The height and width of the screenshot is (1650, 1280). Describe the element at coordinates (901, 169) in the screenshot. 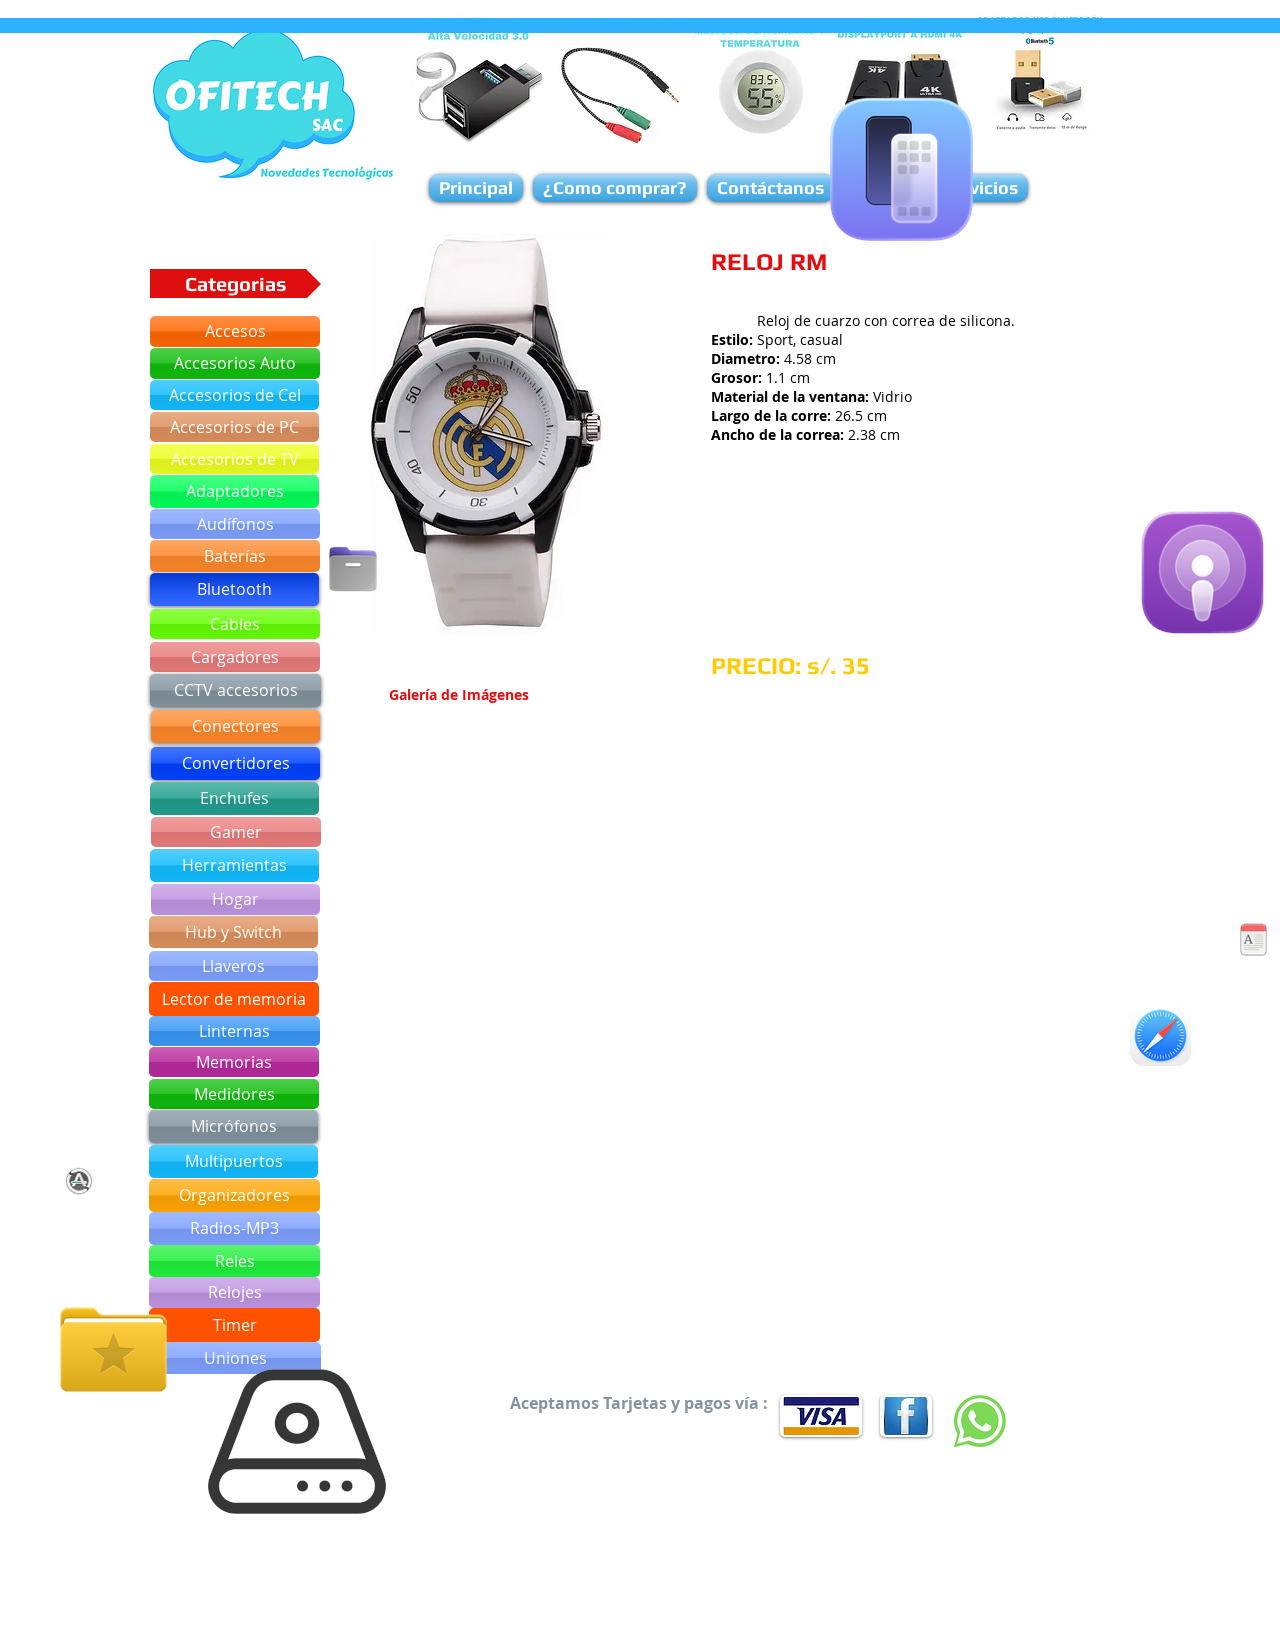

I see `open kde connect preferences` at that location.